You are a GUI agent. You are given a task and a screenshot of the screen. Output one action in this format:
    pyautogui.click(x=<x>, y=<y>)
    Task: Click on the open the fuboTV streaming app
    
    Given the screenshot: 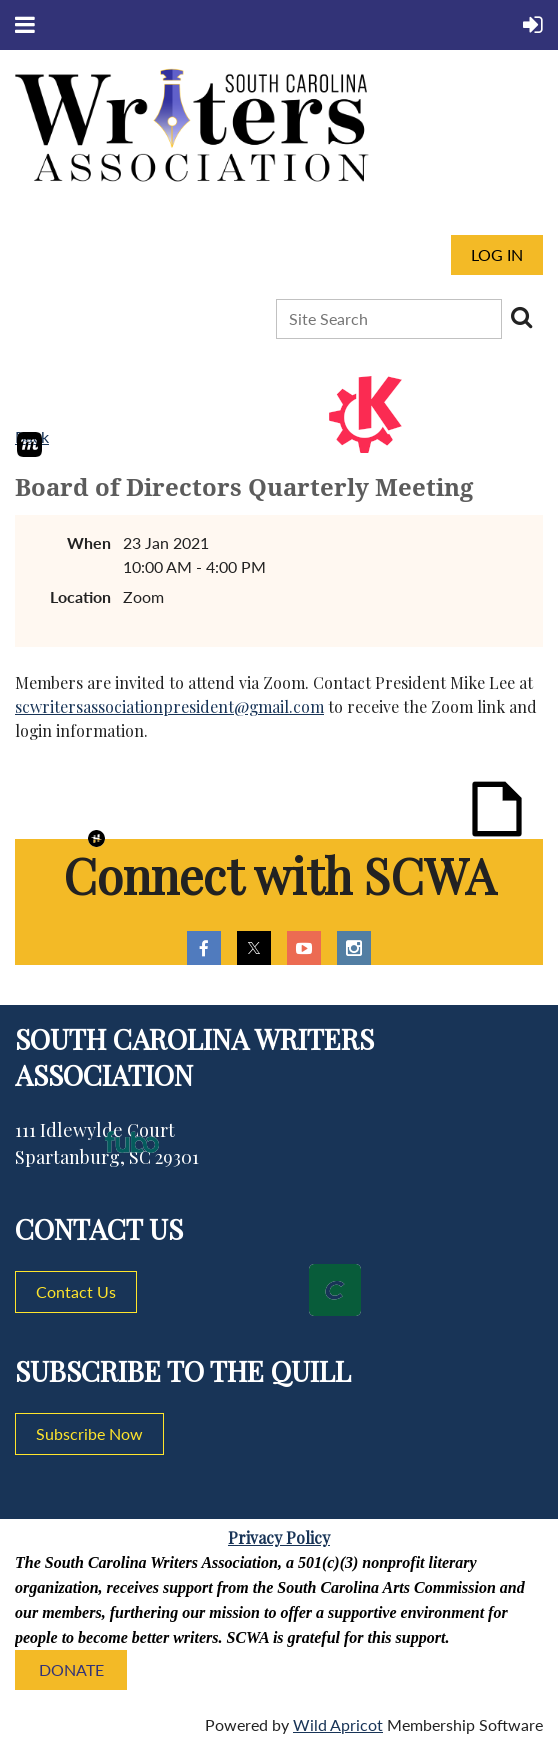 What is the action you would take?
    pyautogui.click(x=132, y=1142)
    